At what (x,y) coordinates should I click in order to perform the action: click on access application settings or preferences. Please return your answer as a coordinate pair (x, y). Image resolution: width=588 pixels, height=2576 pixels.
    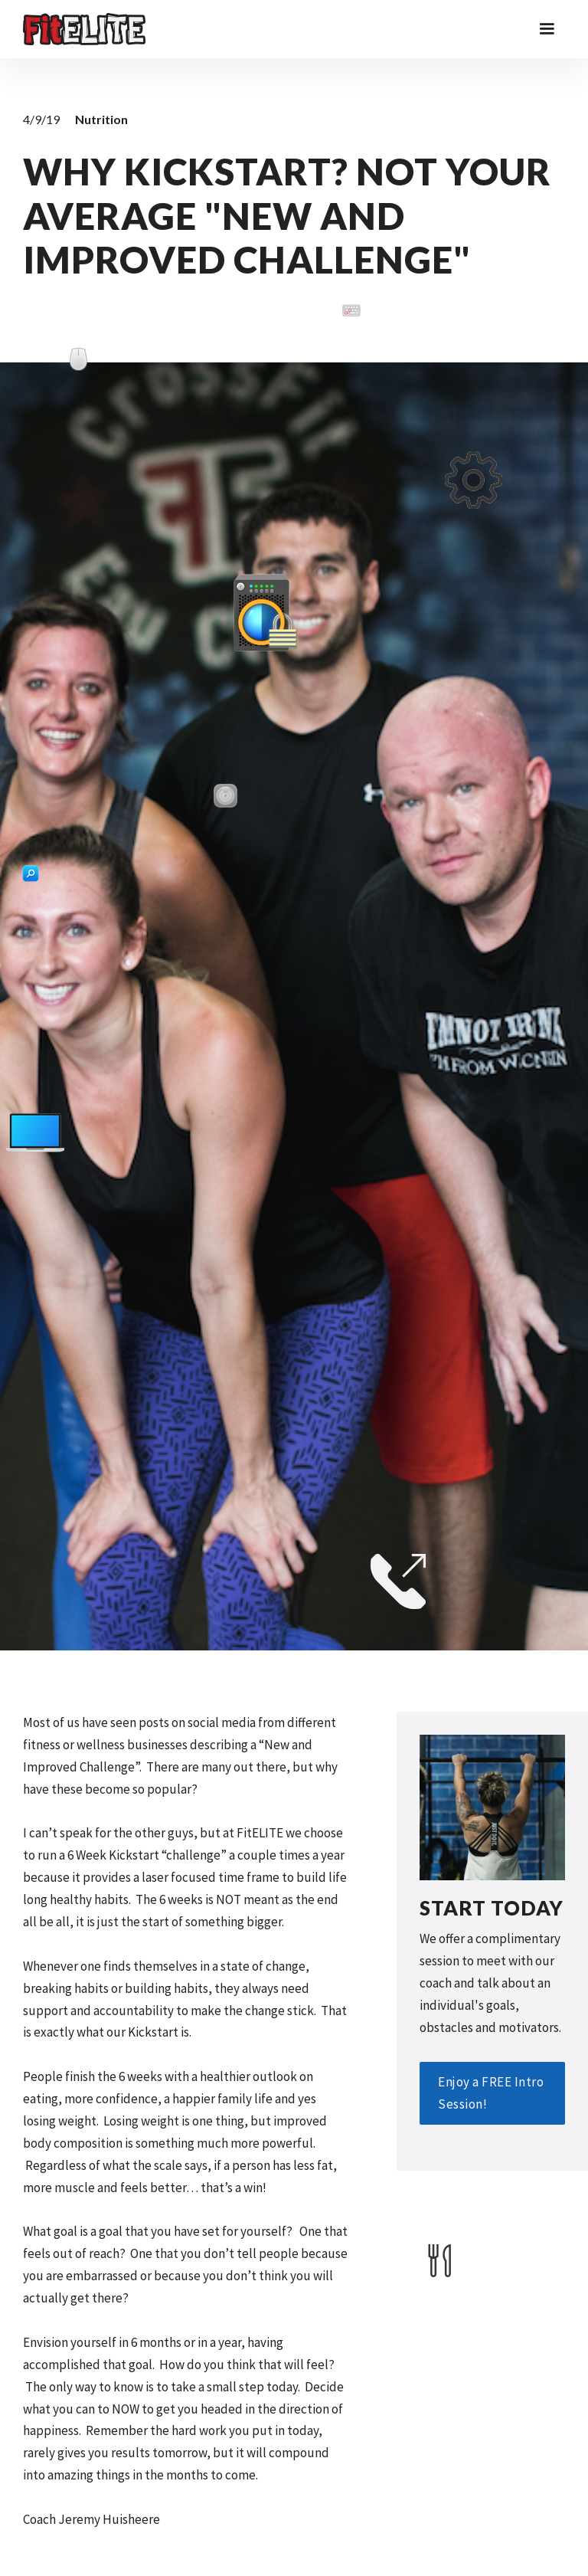
    Looking at the image, I should click on (473, 480).